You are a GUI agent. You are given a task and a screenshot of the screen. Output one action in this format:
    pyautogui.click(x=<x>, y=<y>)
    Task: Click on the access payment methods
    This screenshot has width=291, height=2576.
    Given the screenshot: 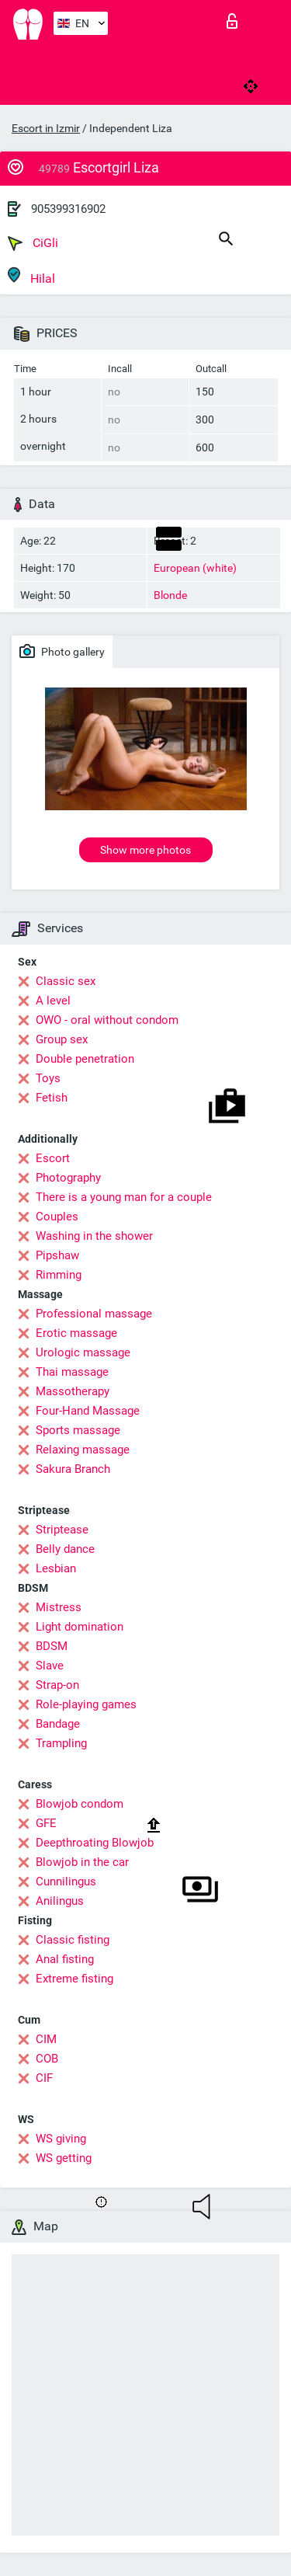 What is the action you would take?
    pyautogui.click(x=200, y=1889)
    